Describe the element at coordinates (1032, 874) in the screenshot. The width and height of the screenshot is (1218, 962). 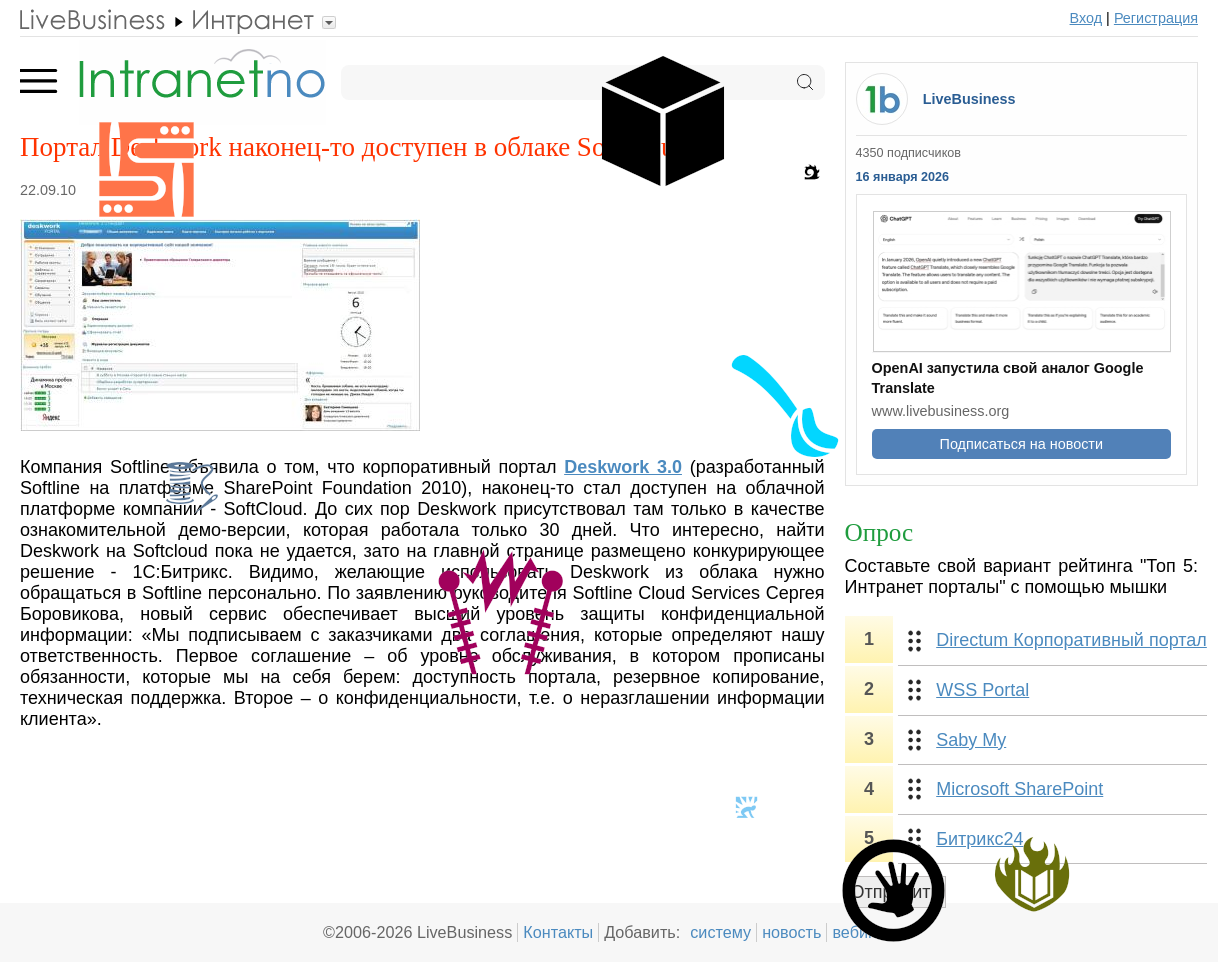
I see `destroy or permanently delete a document` at that location.